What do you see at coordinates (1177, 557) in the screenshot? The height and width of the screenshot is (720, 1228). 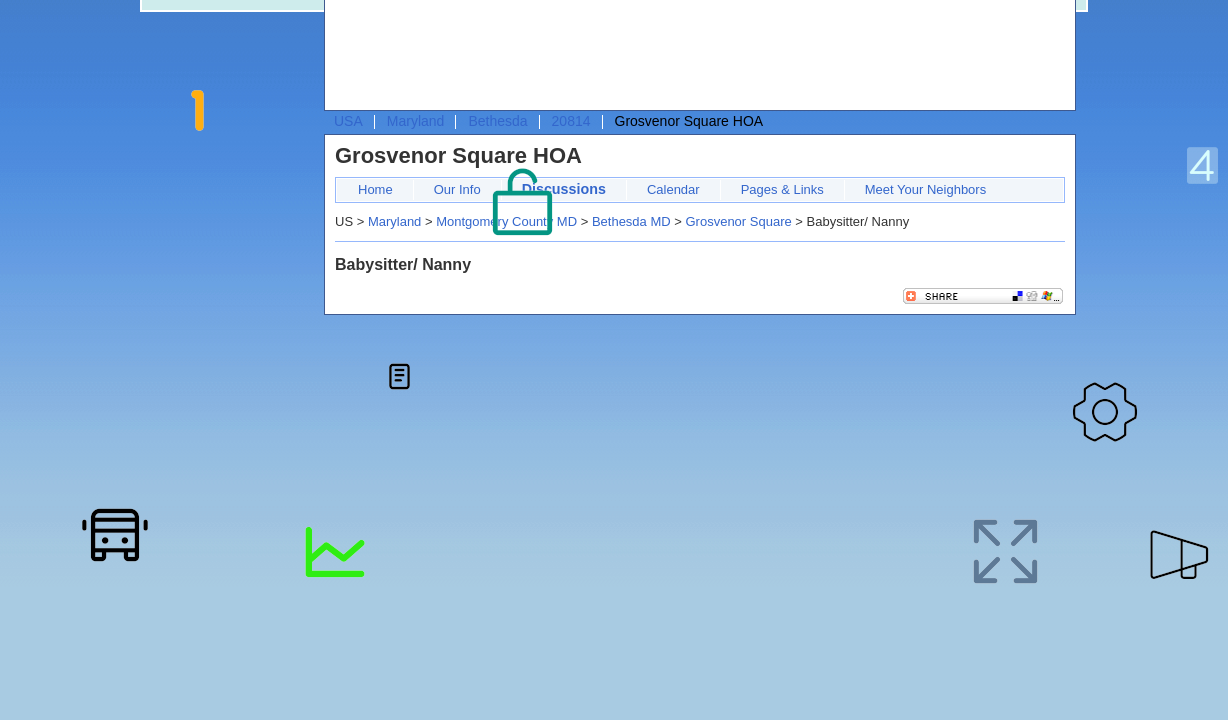 I see `make an announcement` at bounding box center [1177, 557].